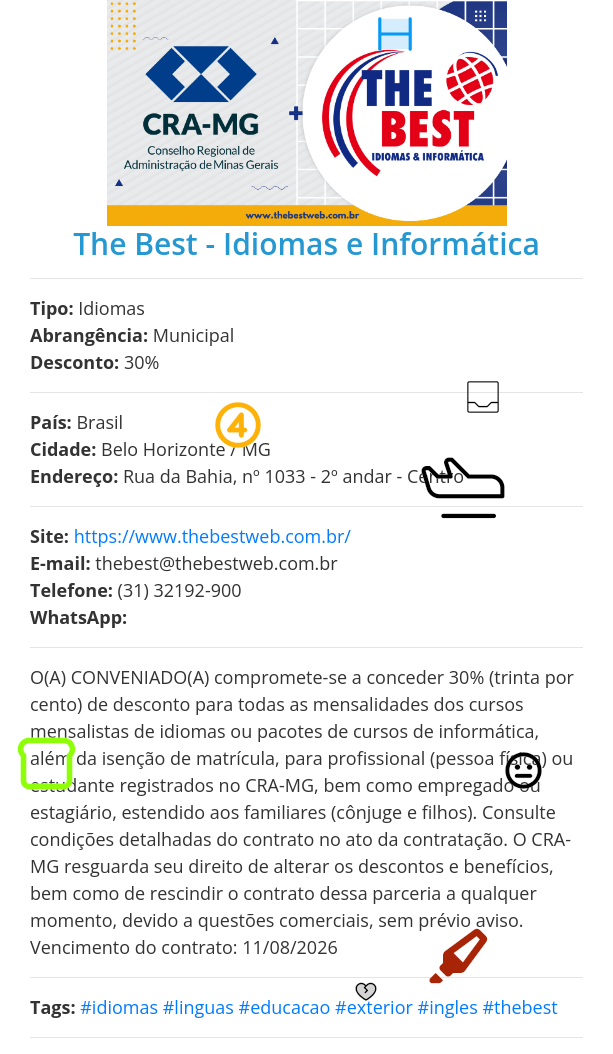  What do you see at coordinates (523, 770) in the screenshot?
I see `rate your experience as neutral` at bounding box center [523, 770].